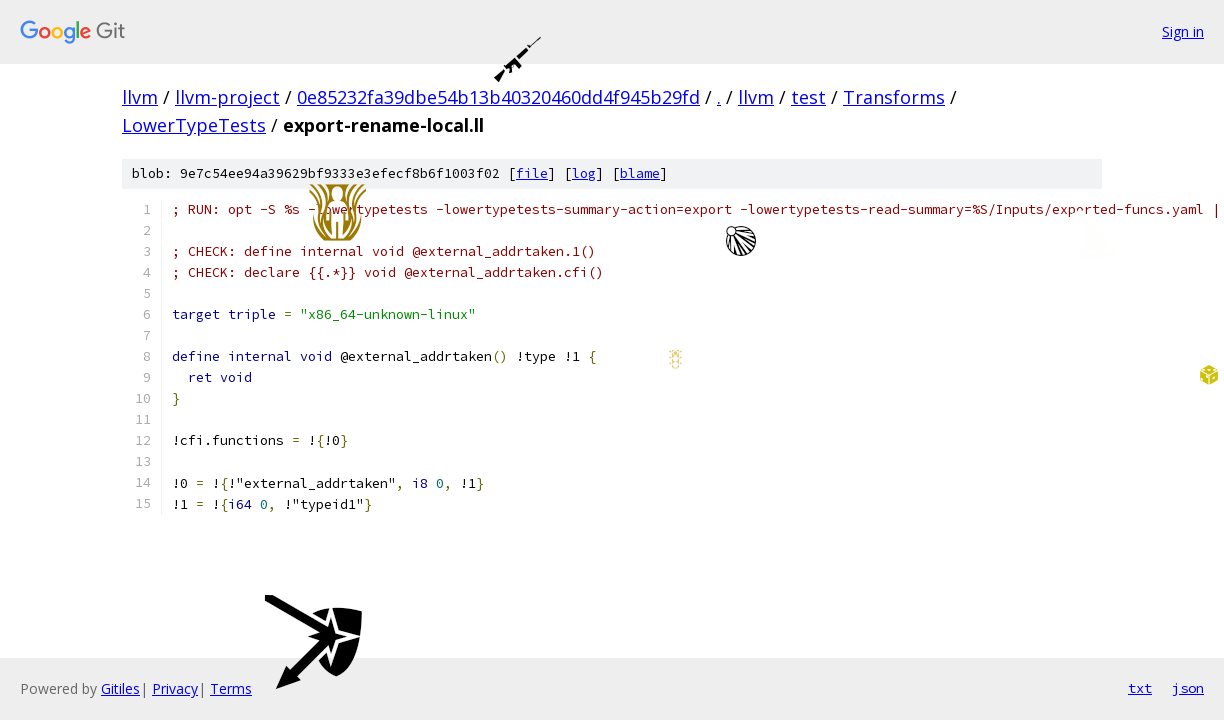 The width and height of the screenshot is (1224, 720). I want to click on extract resources or energy in a game, so click(741, 241).